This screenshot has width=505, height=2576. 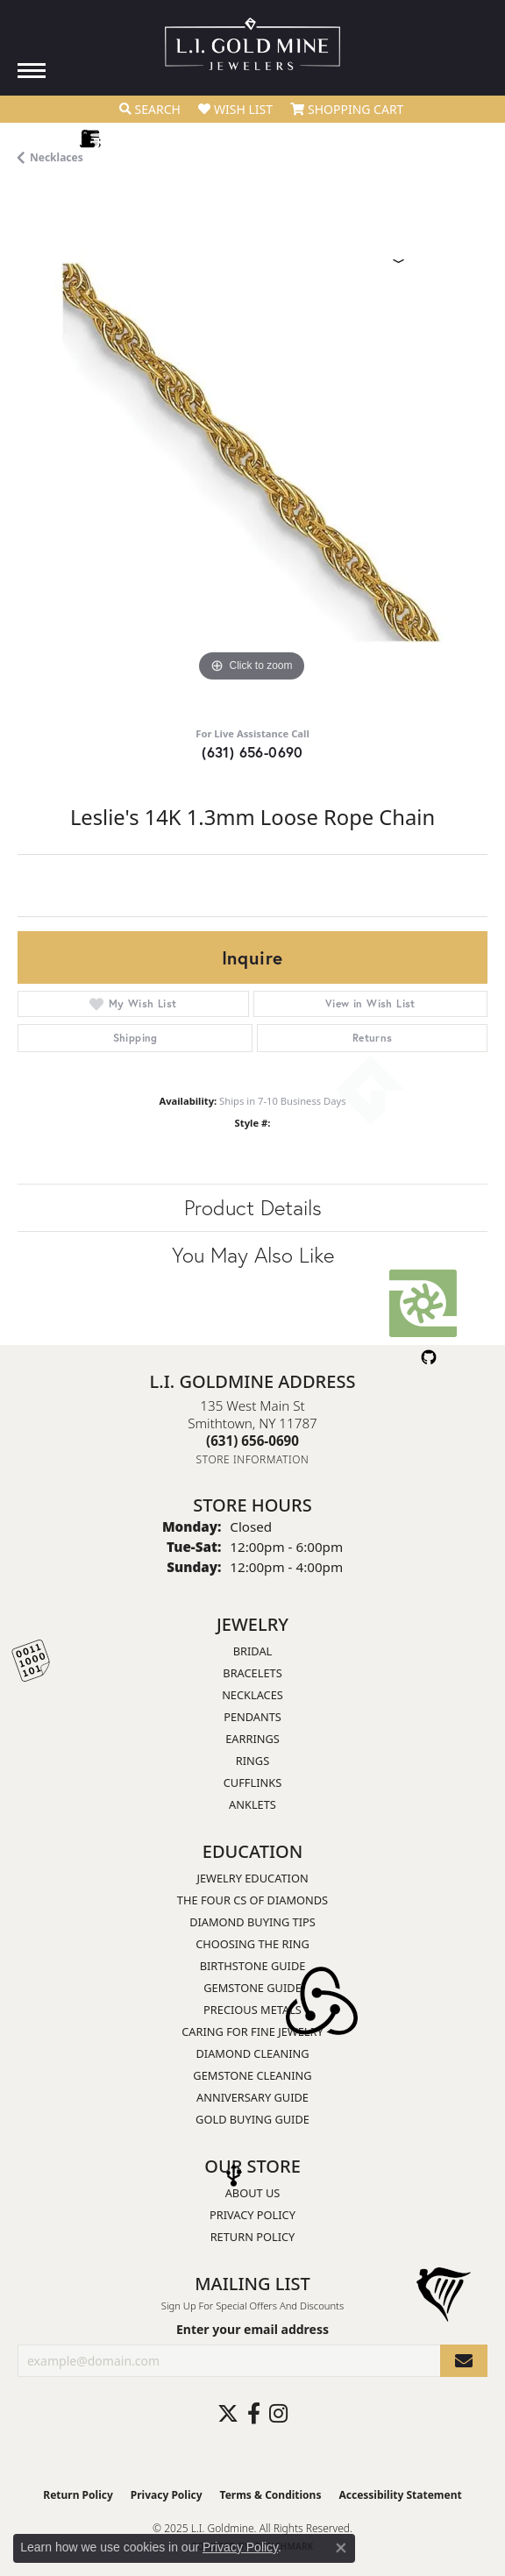 I want to click on visit docusaurus documentation site, so click(x=90, y=139).